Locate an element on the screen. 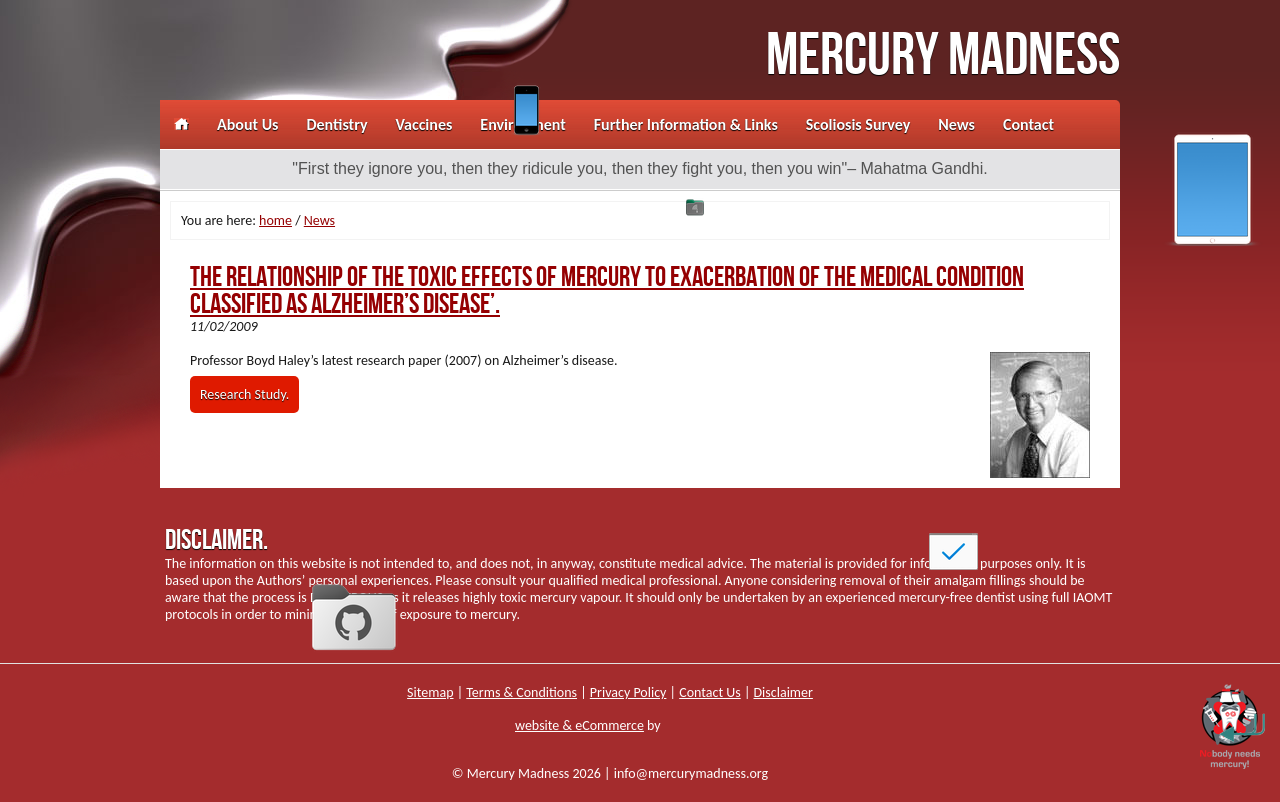  iPod touch device icon is located at coordinates (526, 109).